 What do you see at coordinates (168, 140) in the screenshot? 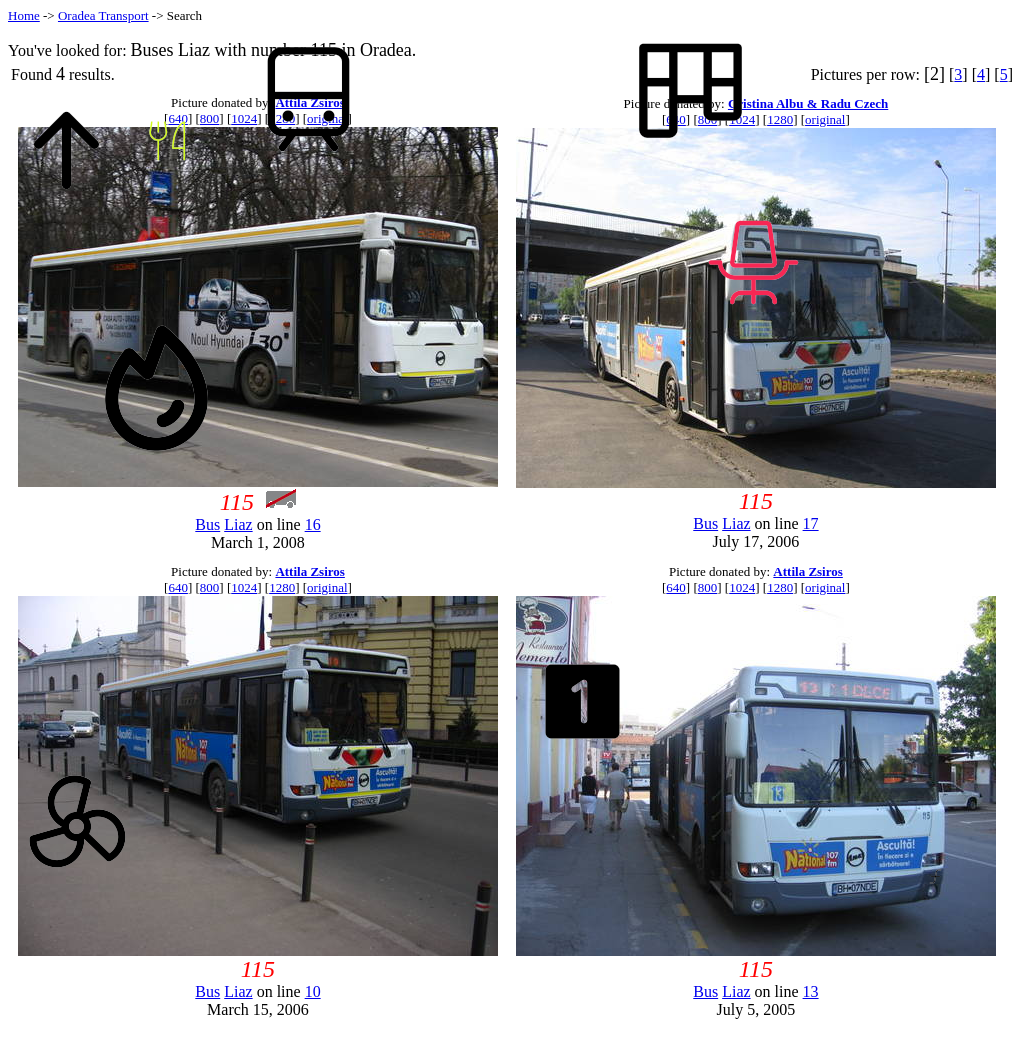
I see `find nearby restaurants or dining options` at bounding box center [168, 140].